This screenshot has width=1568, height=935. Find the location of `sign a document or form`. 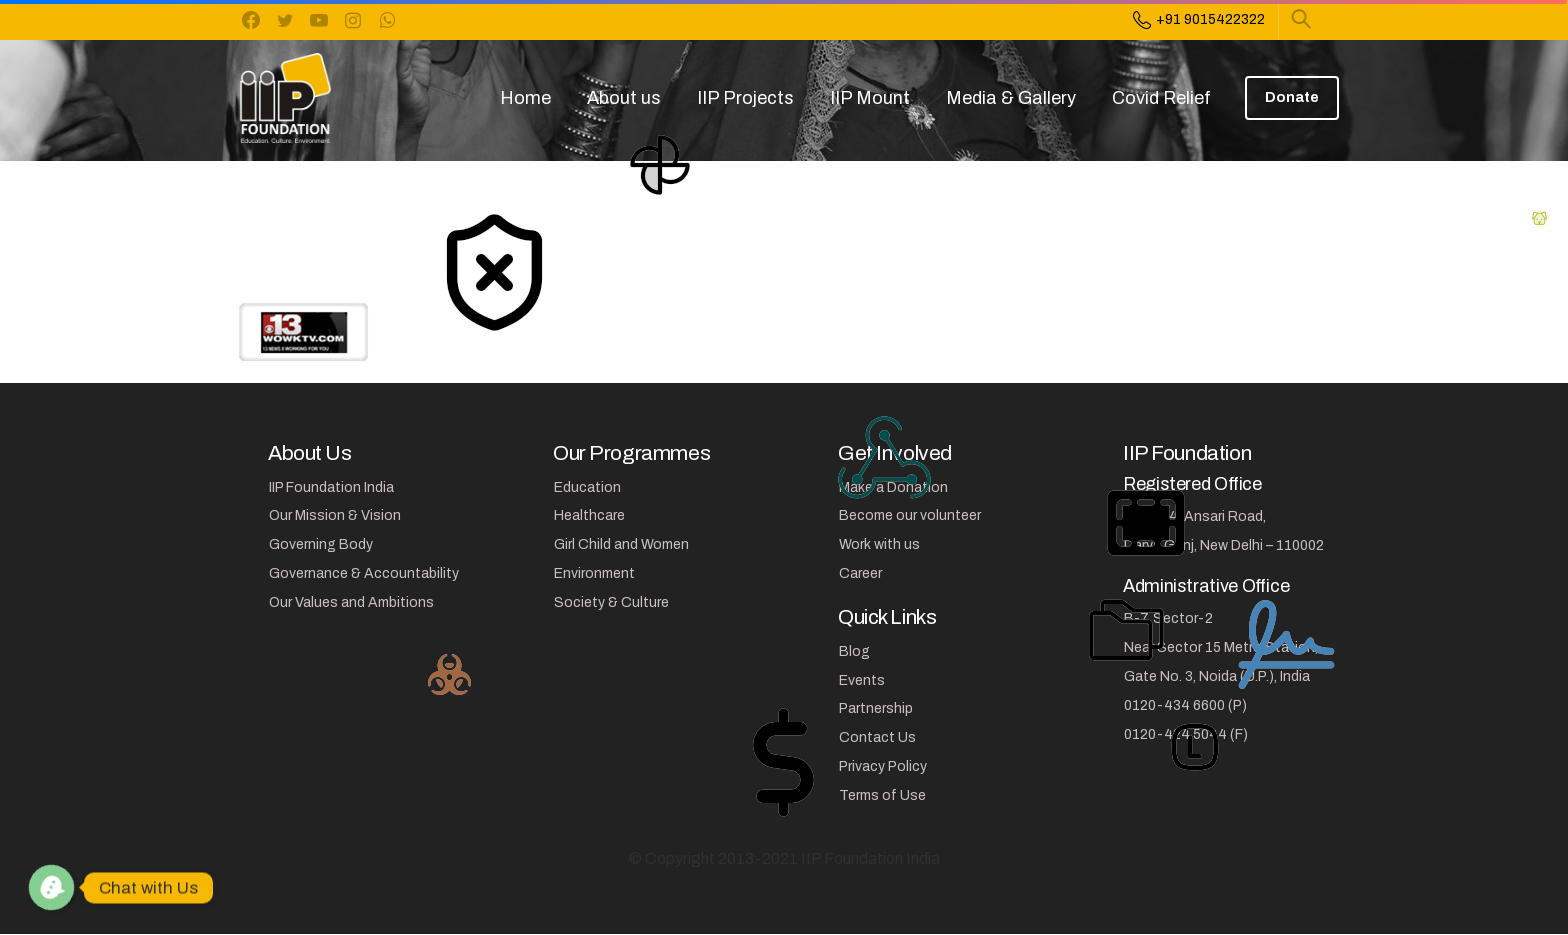

sign a document or form is located at coordinates (1286, 644).